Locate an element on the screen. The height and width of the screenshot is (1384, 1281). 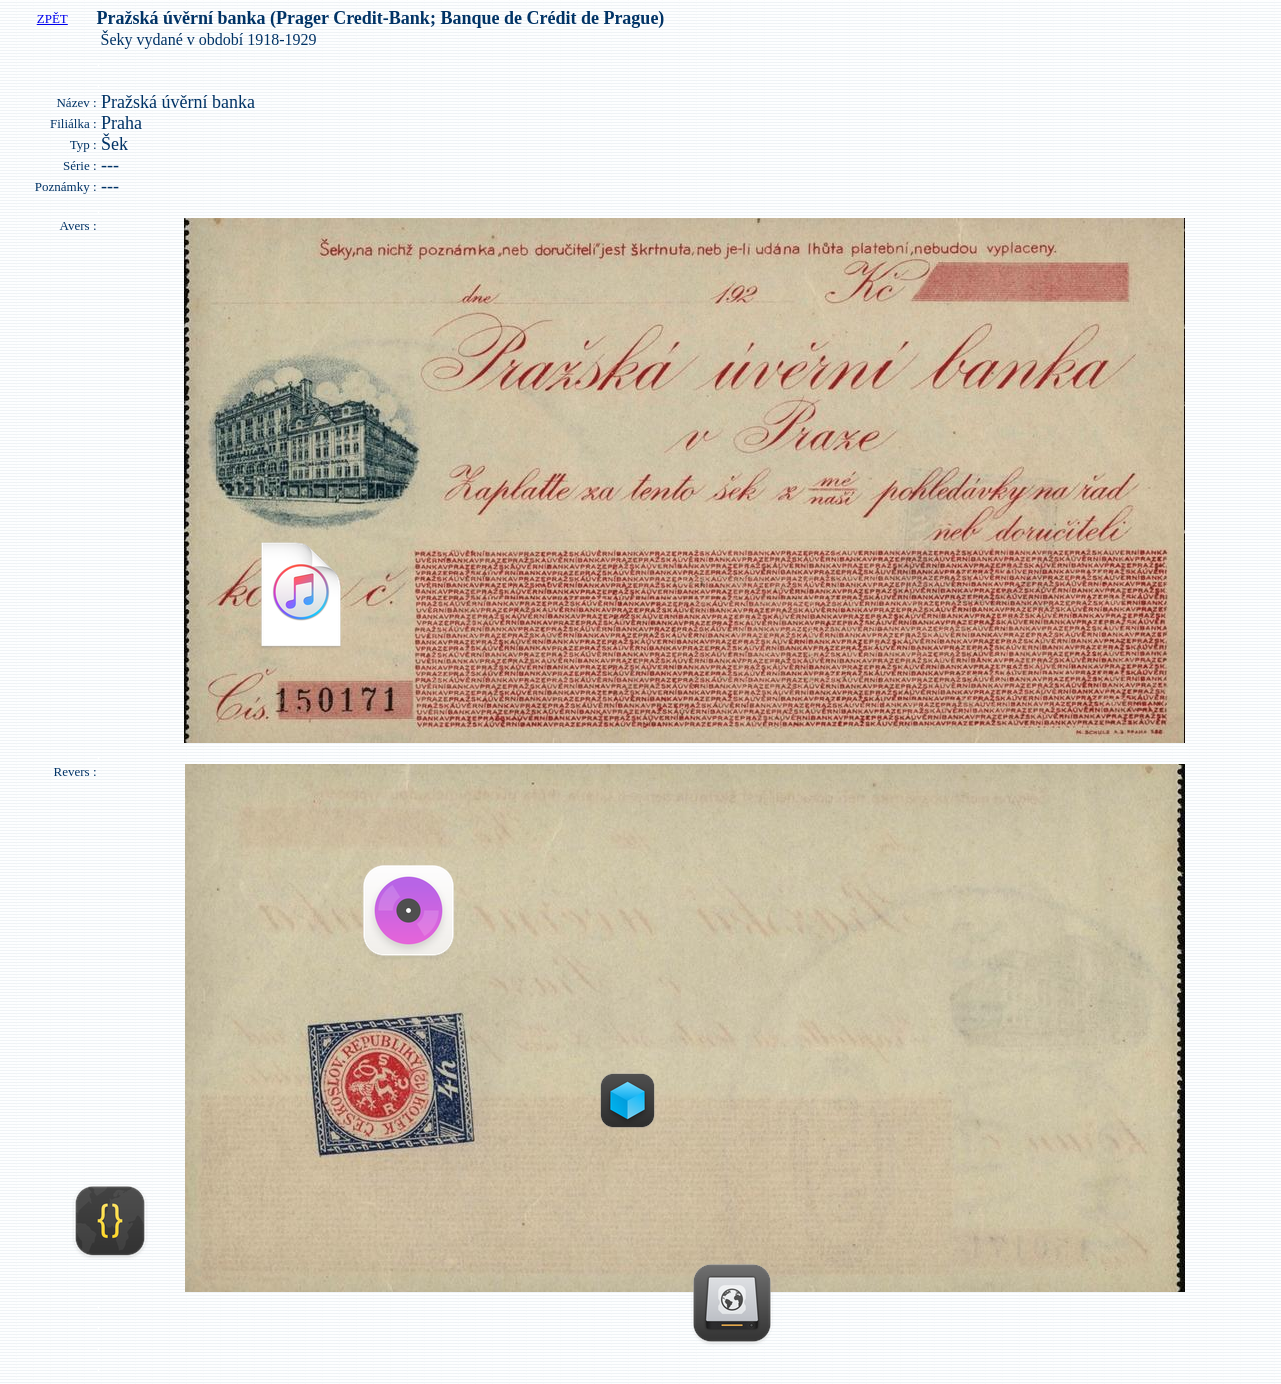
configure iSCSI network storage settings is located at coordinates (732, 1303).